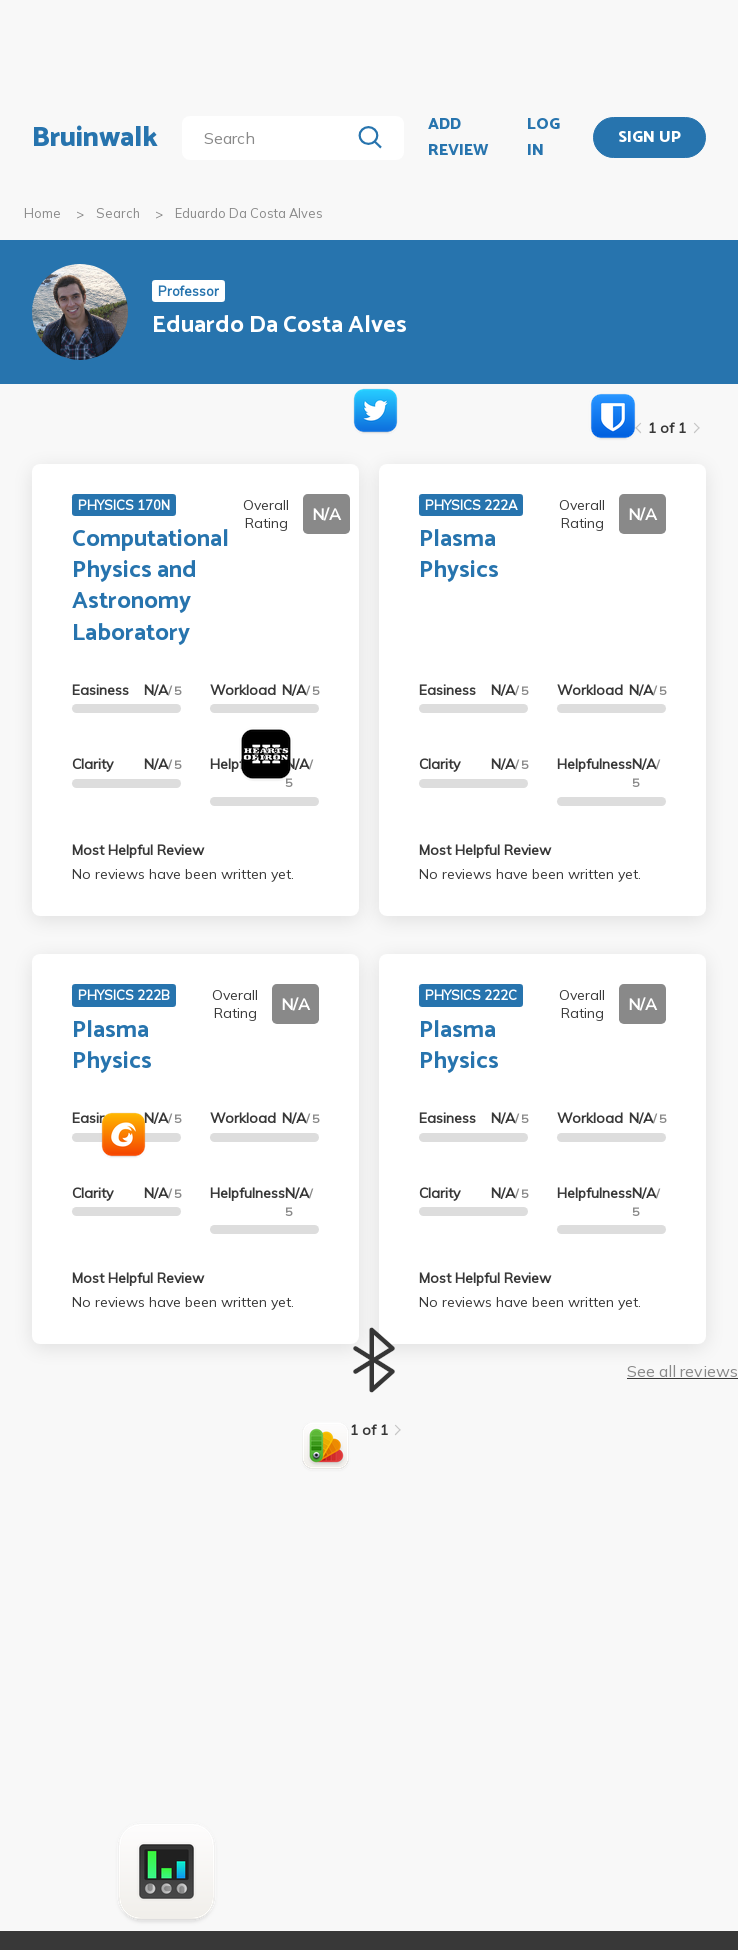 Image resolution: width=738 pixels, height=1950 pixels. I want to click on open foxit reader app, so click(123, 1134).